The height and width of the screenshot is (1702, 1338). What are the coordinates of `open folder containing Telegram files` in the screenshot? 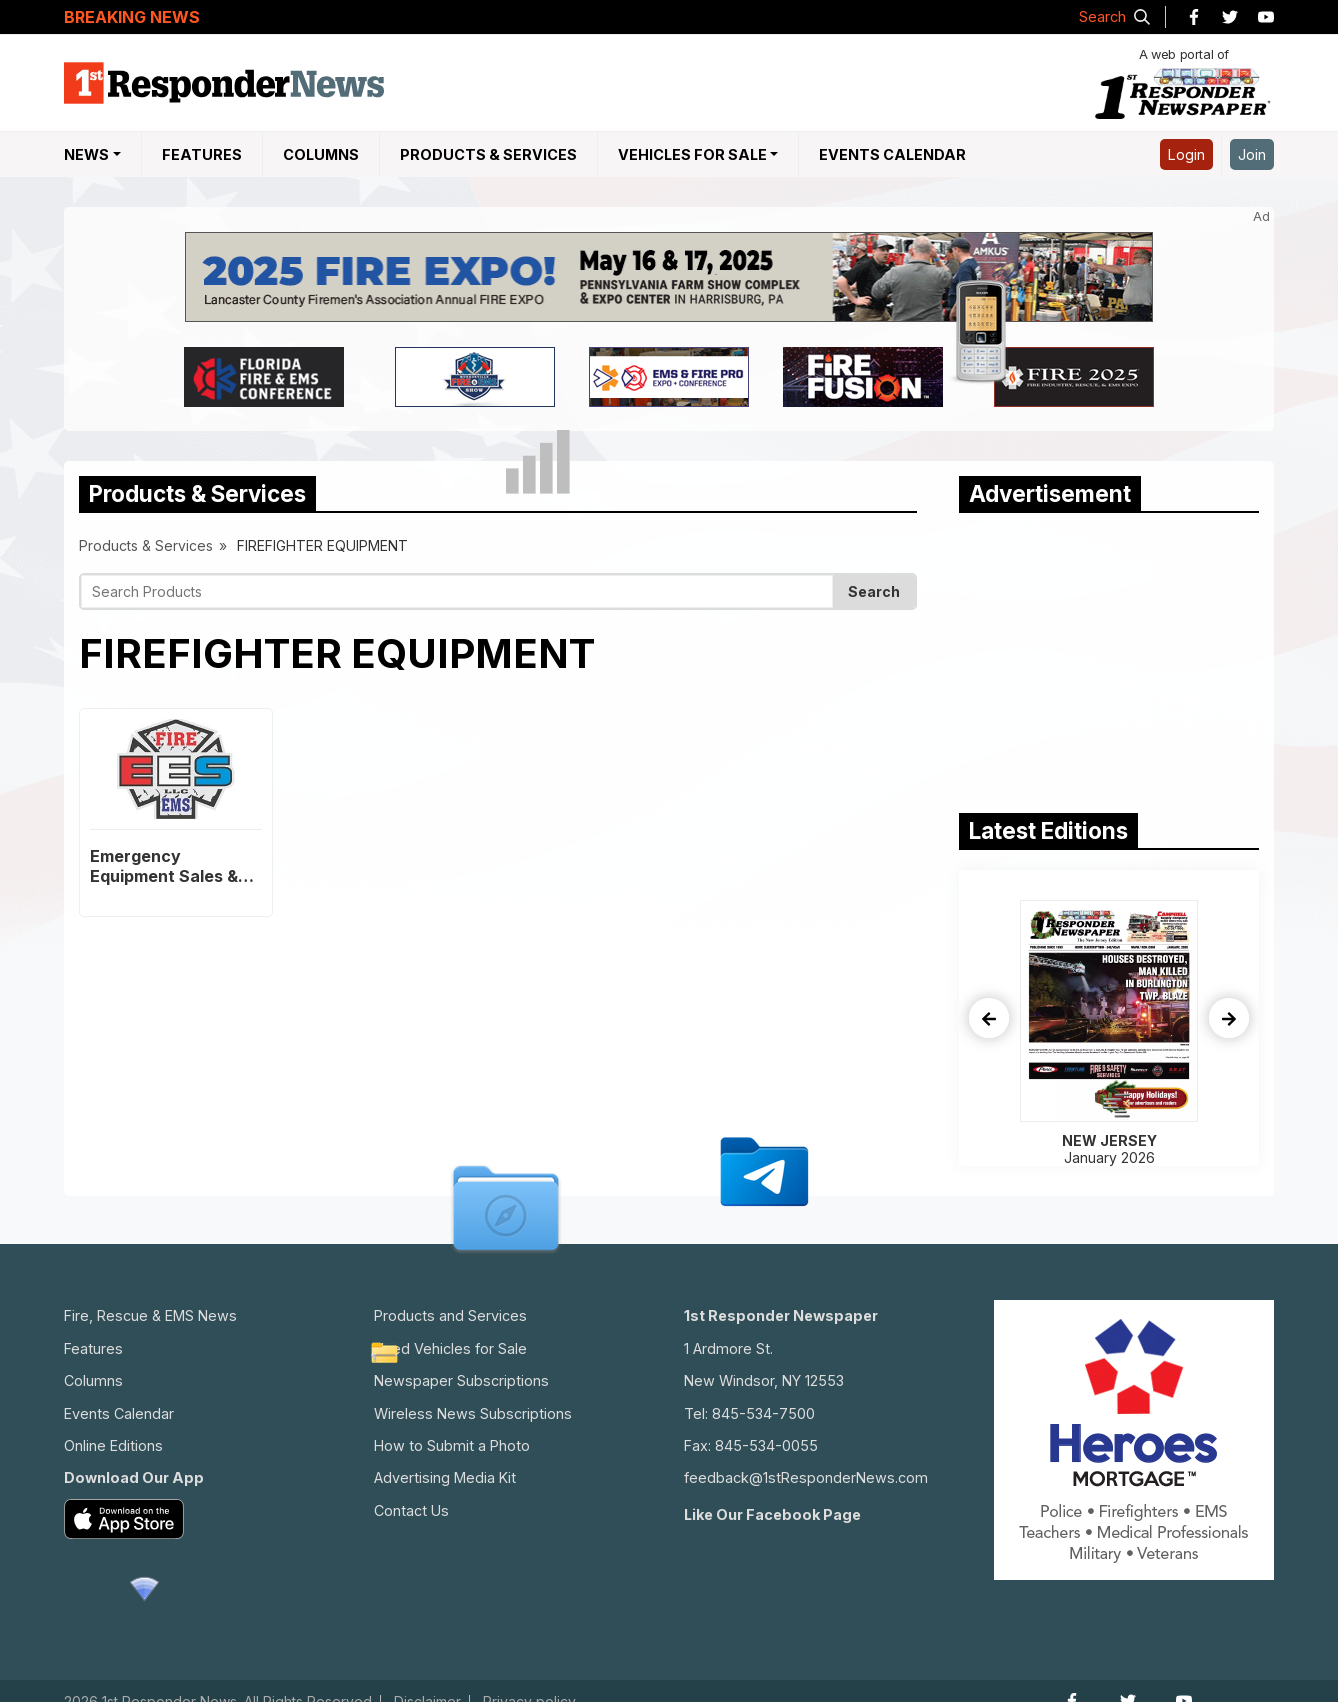 It's located at (764, 1174).